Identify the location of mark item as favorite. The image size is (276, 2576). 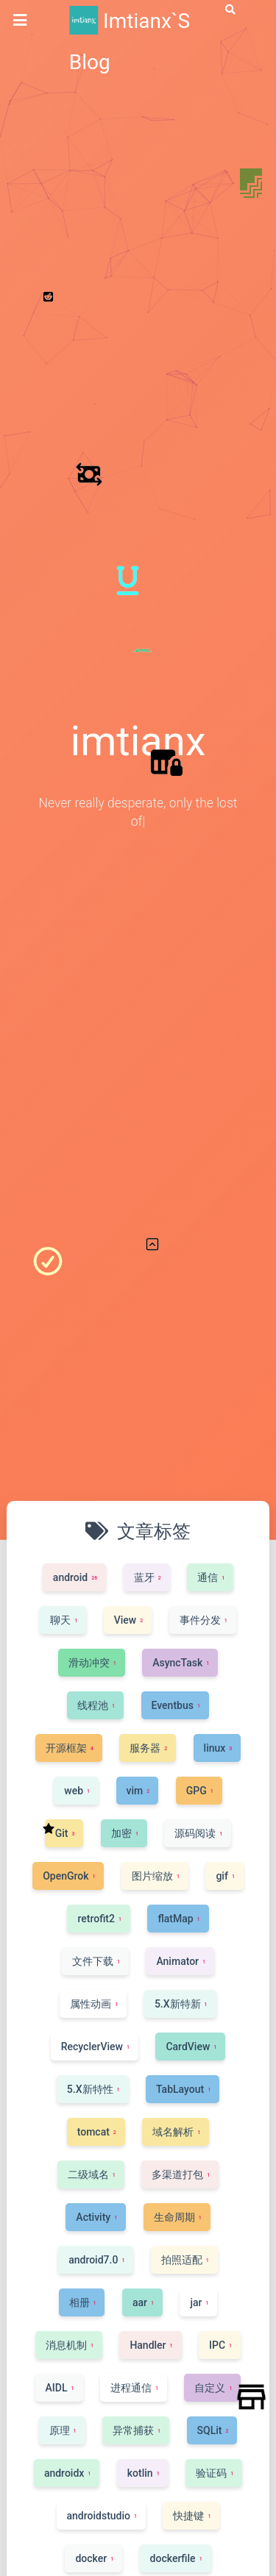
(49, 1829).